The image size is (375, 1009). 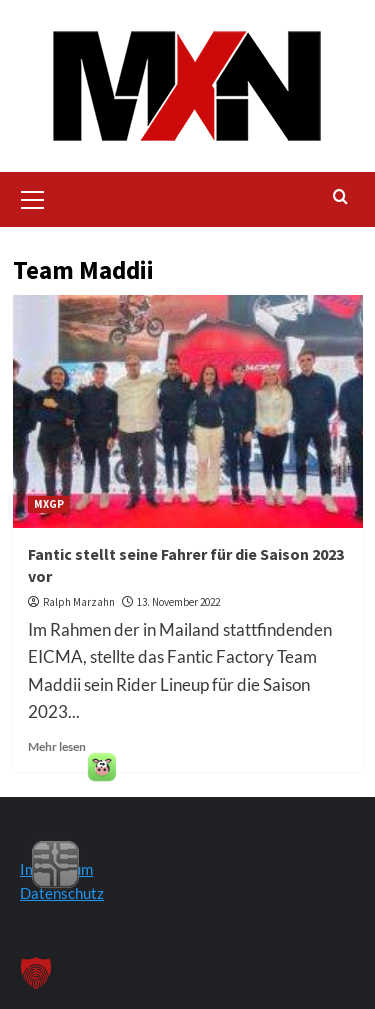 I want to click on open the calf audio plugin suite, so click(x=102, y=767).